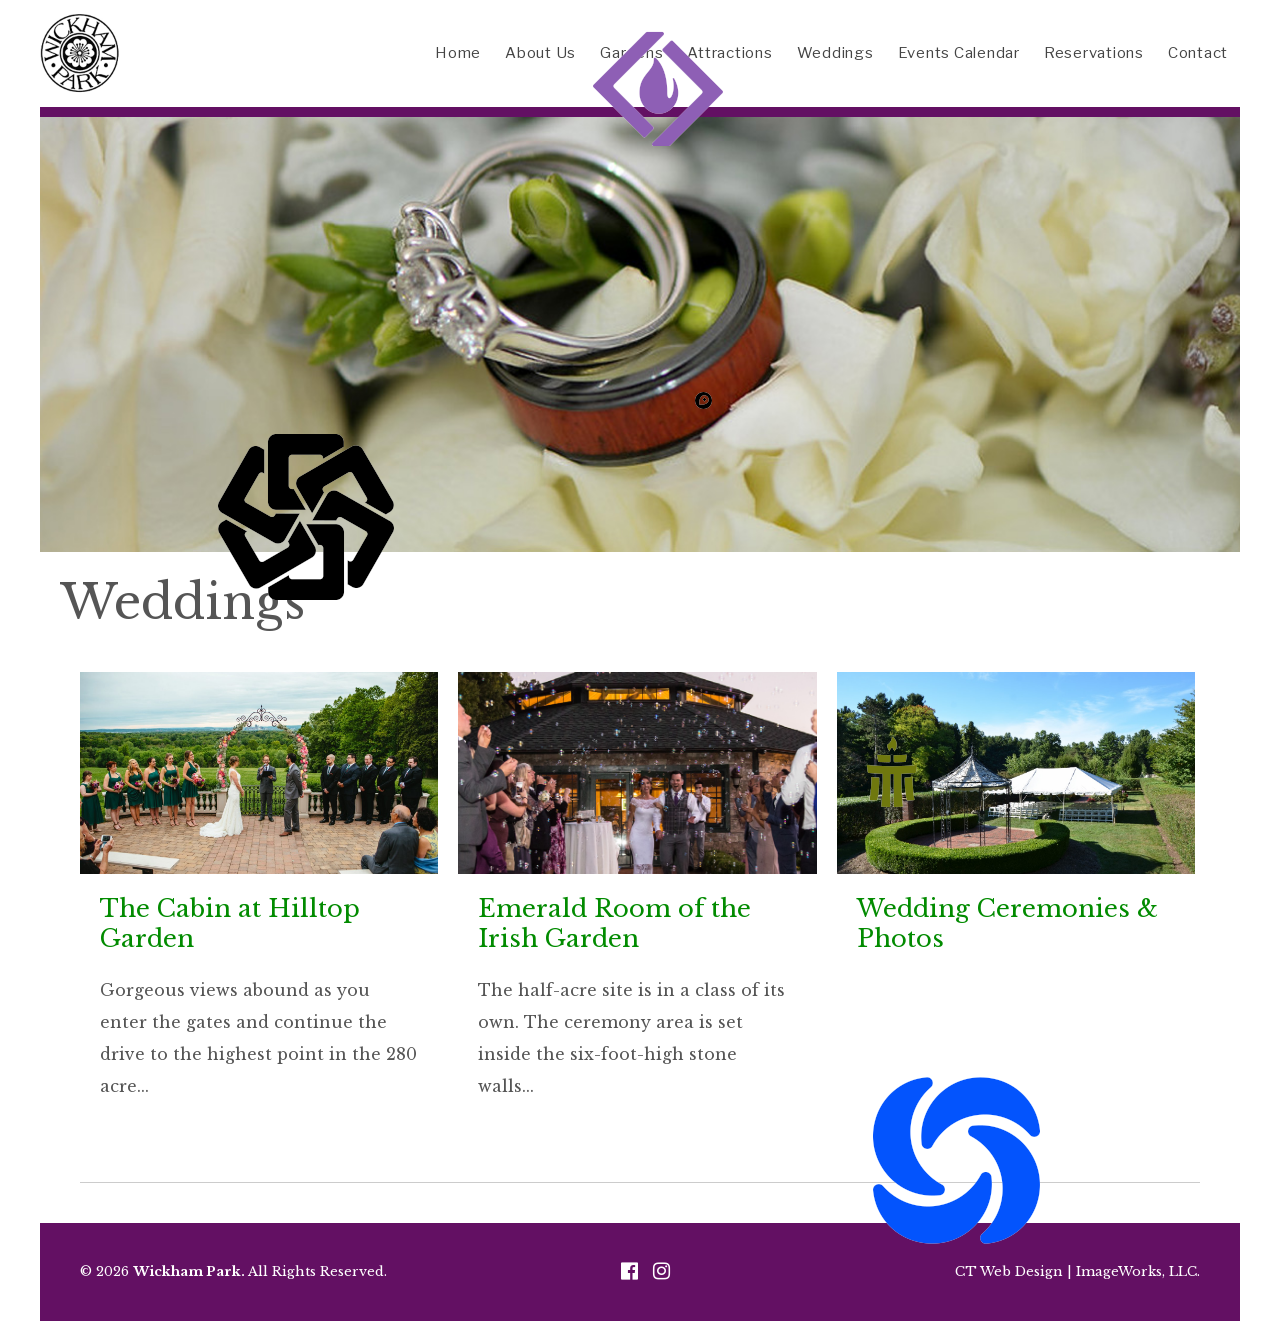 This screenshot has height=1321, width=1280. I want to click on open the sololearn app, so click(956, 1160).